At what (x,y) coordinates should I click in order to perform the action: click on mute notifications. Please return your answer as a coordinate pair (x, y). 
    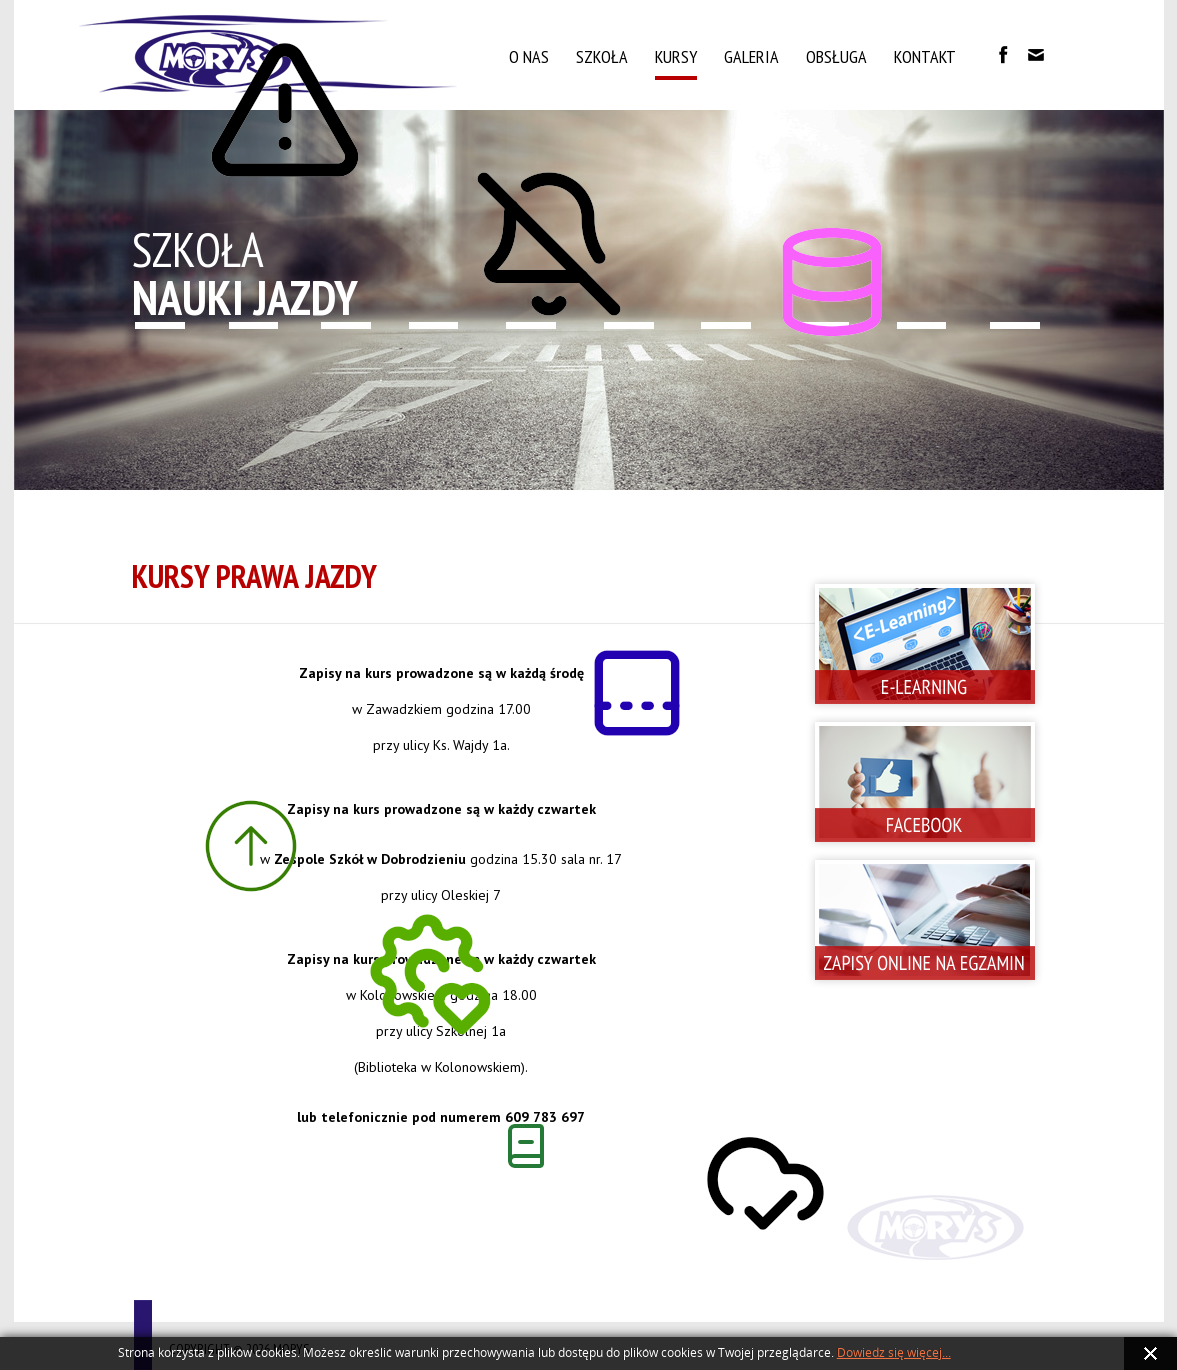
    Looking at the image, I should click on (549, 244).